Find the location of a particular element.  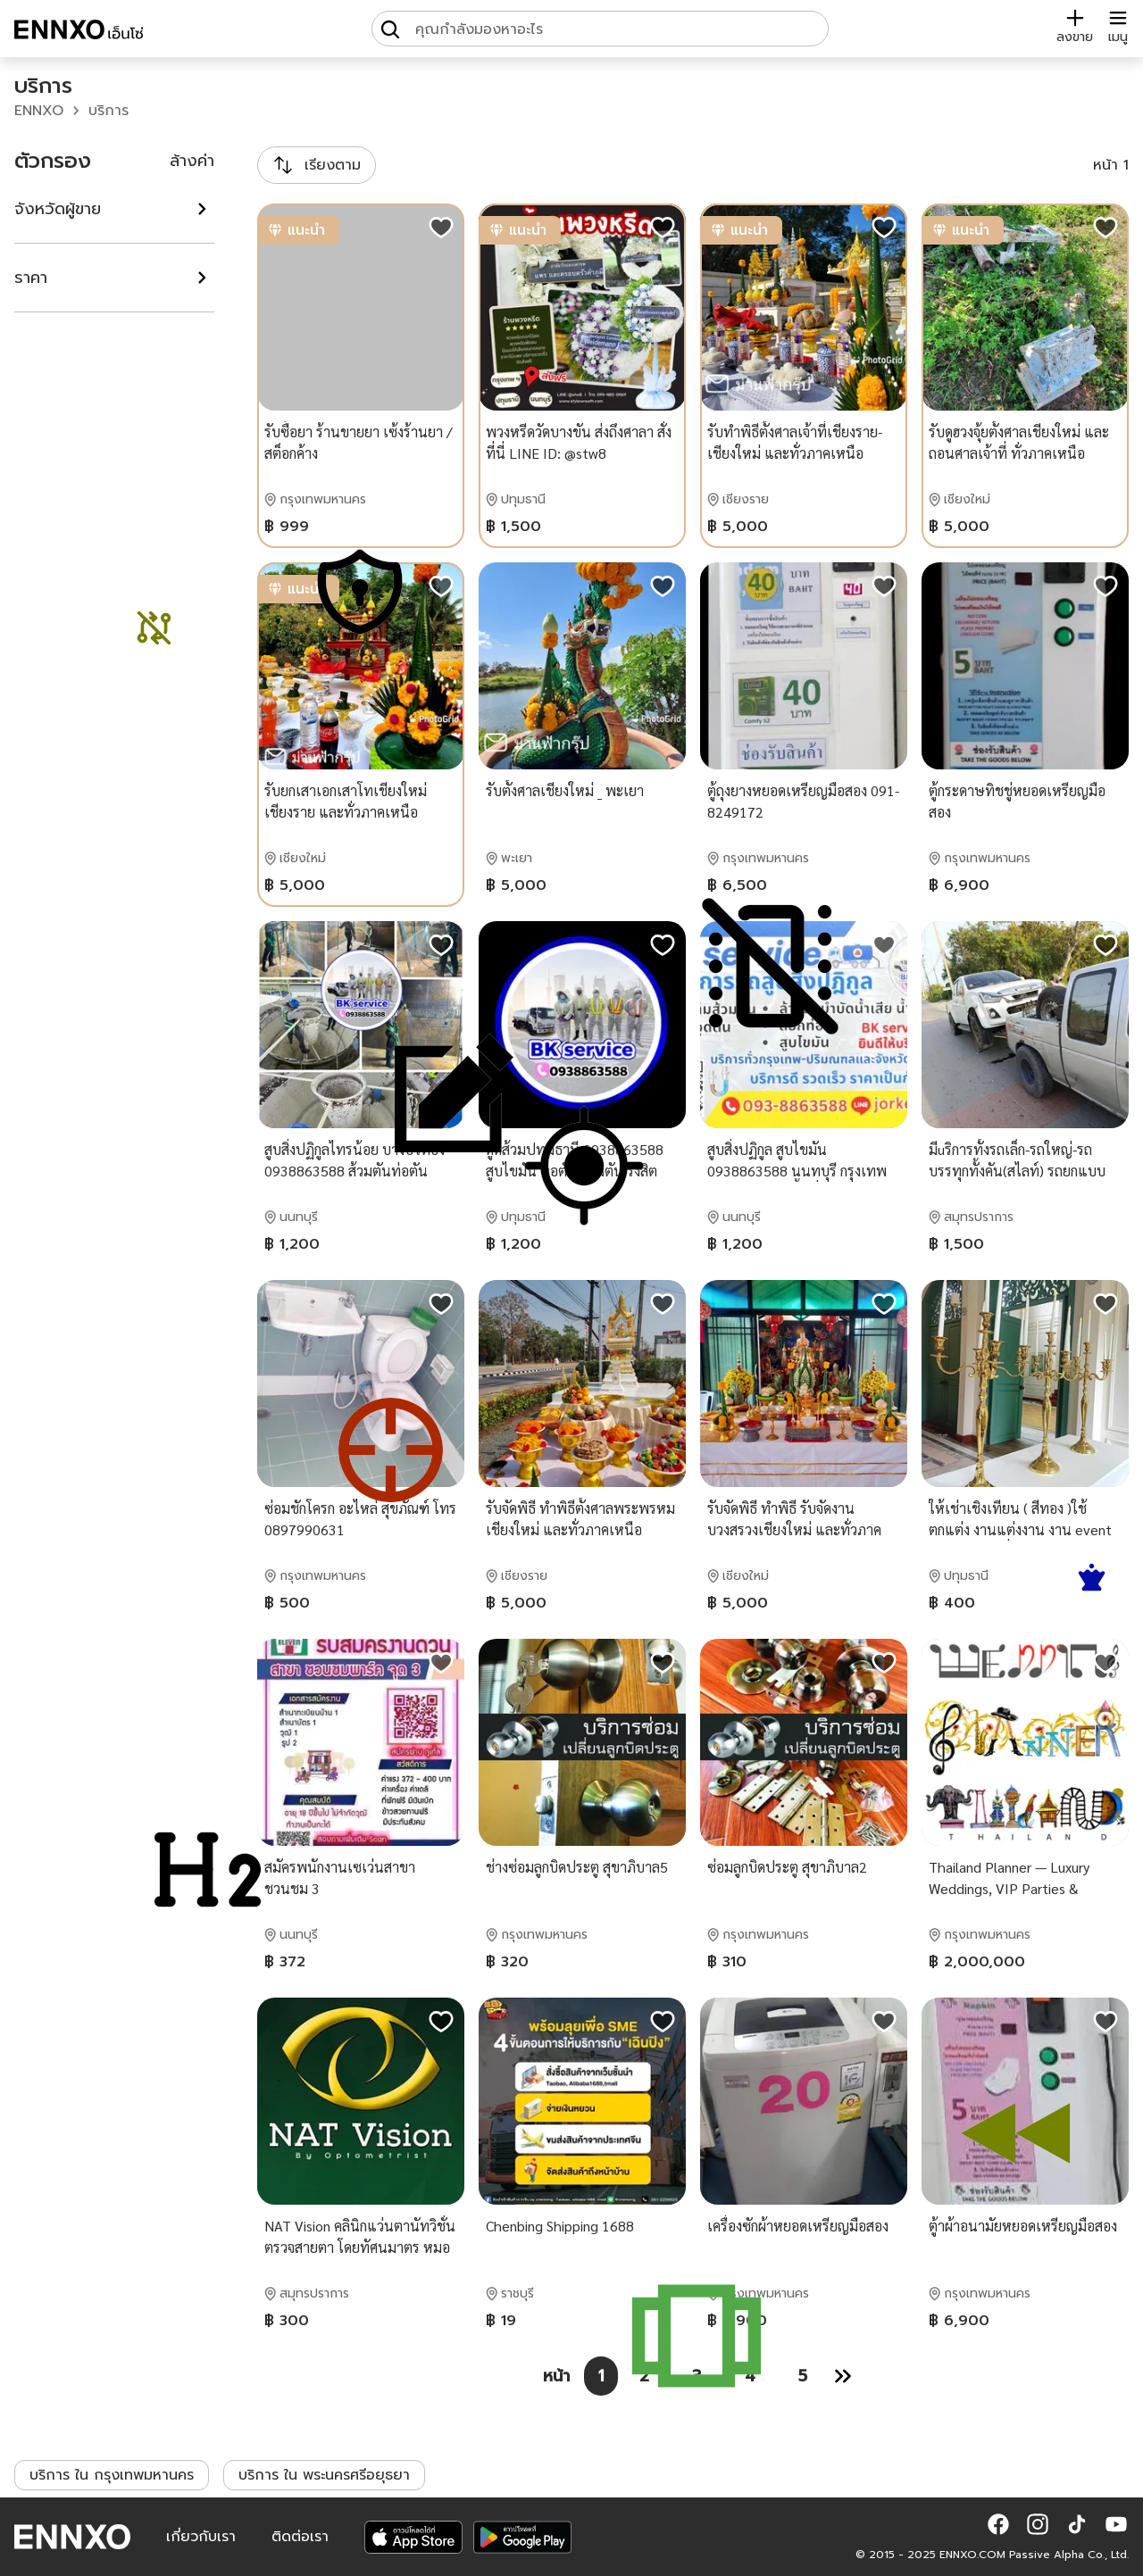

access security or privacy settings is located at coordinates (360, 592).